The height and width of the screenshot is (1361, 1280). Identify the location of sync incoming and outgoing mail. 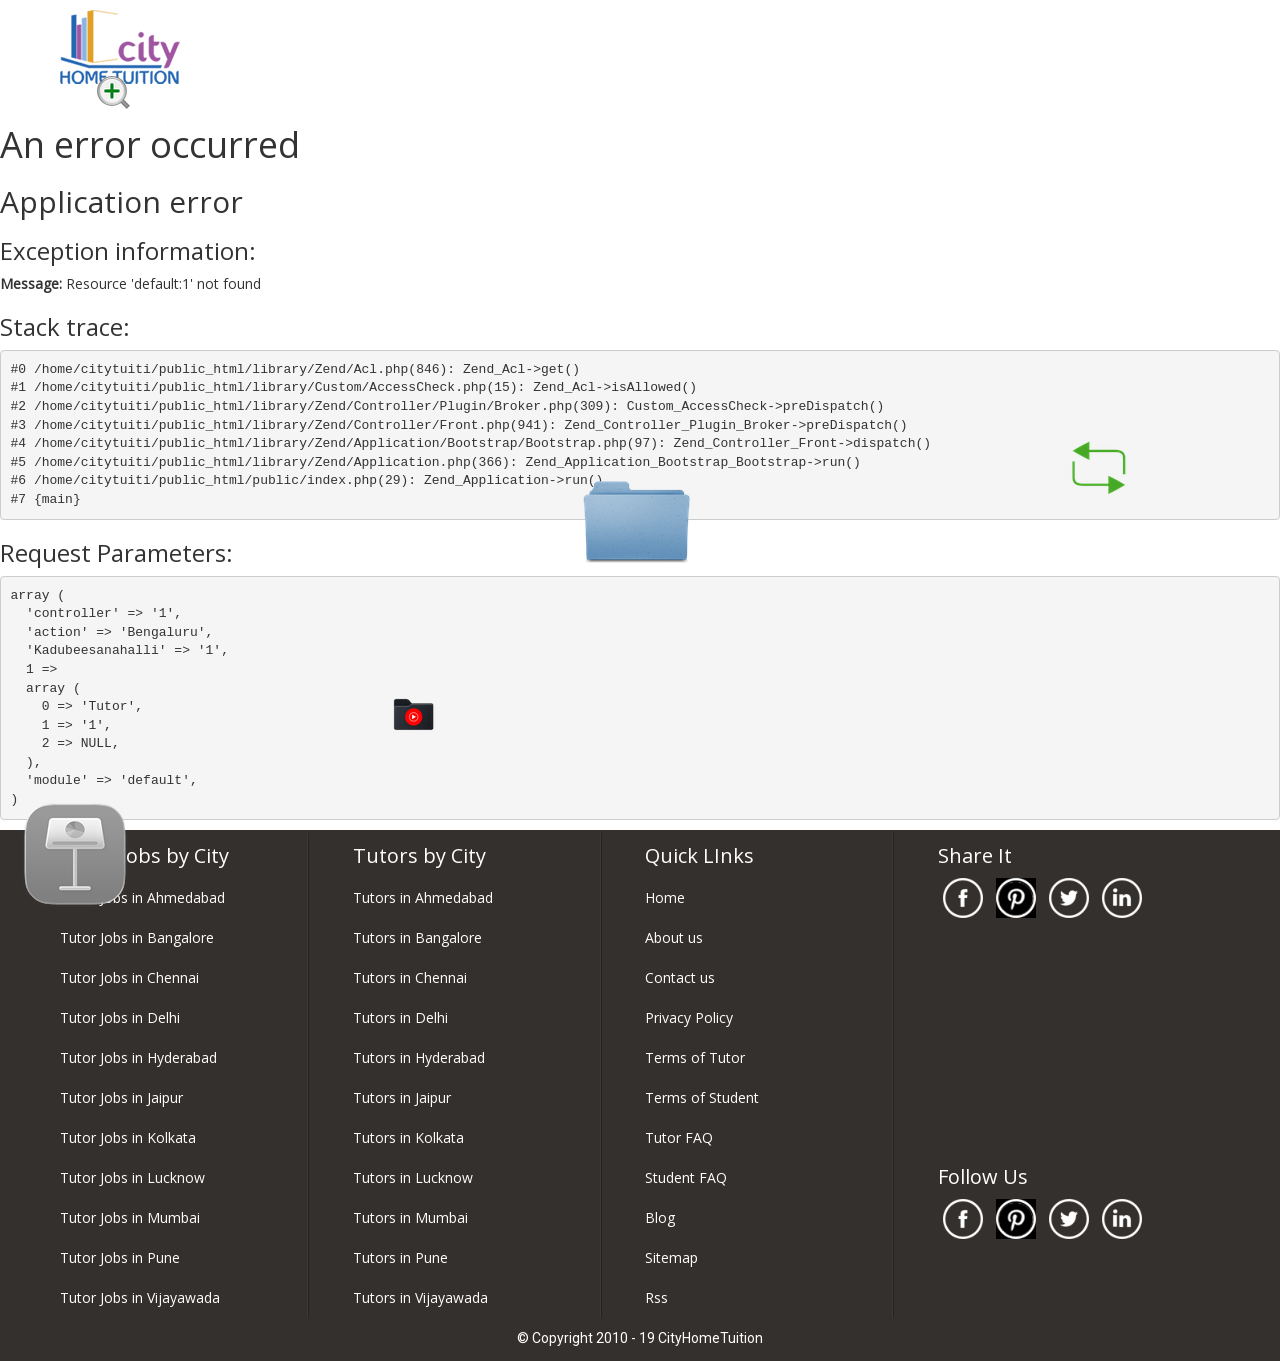
(1099, 467).